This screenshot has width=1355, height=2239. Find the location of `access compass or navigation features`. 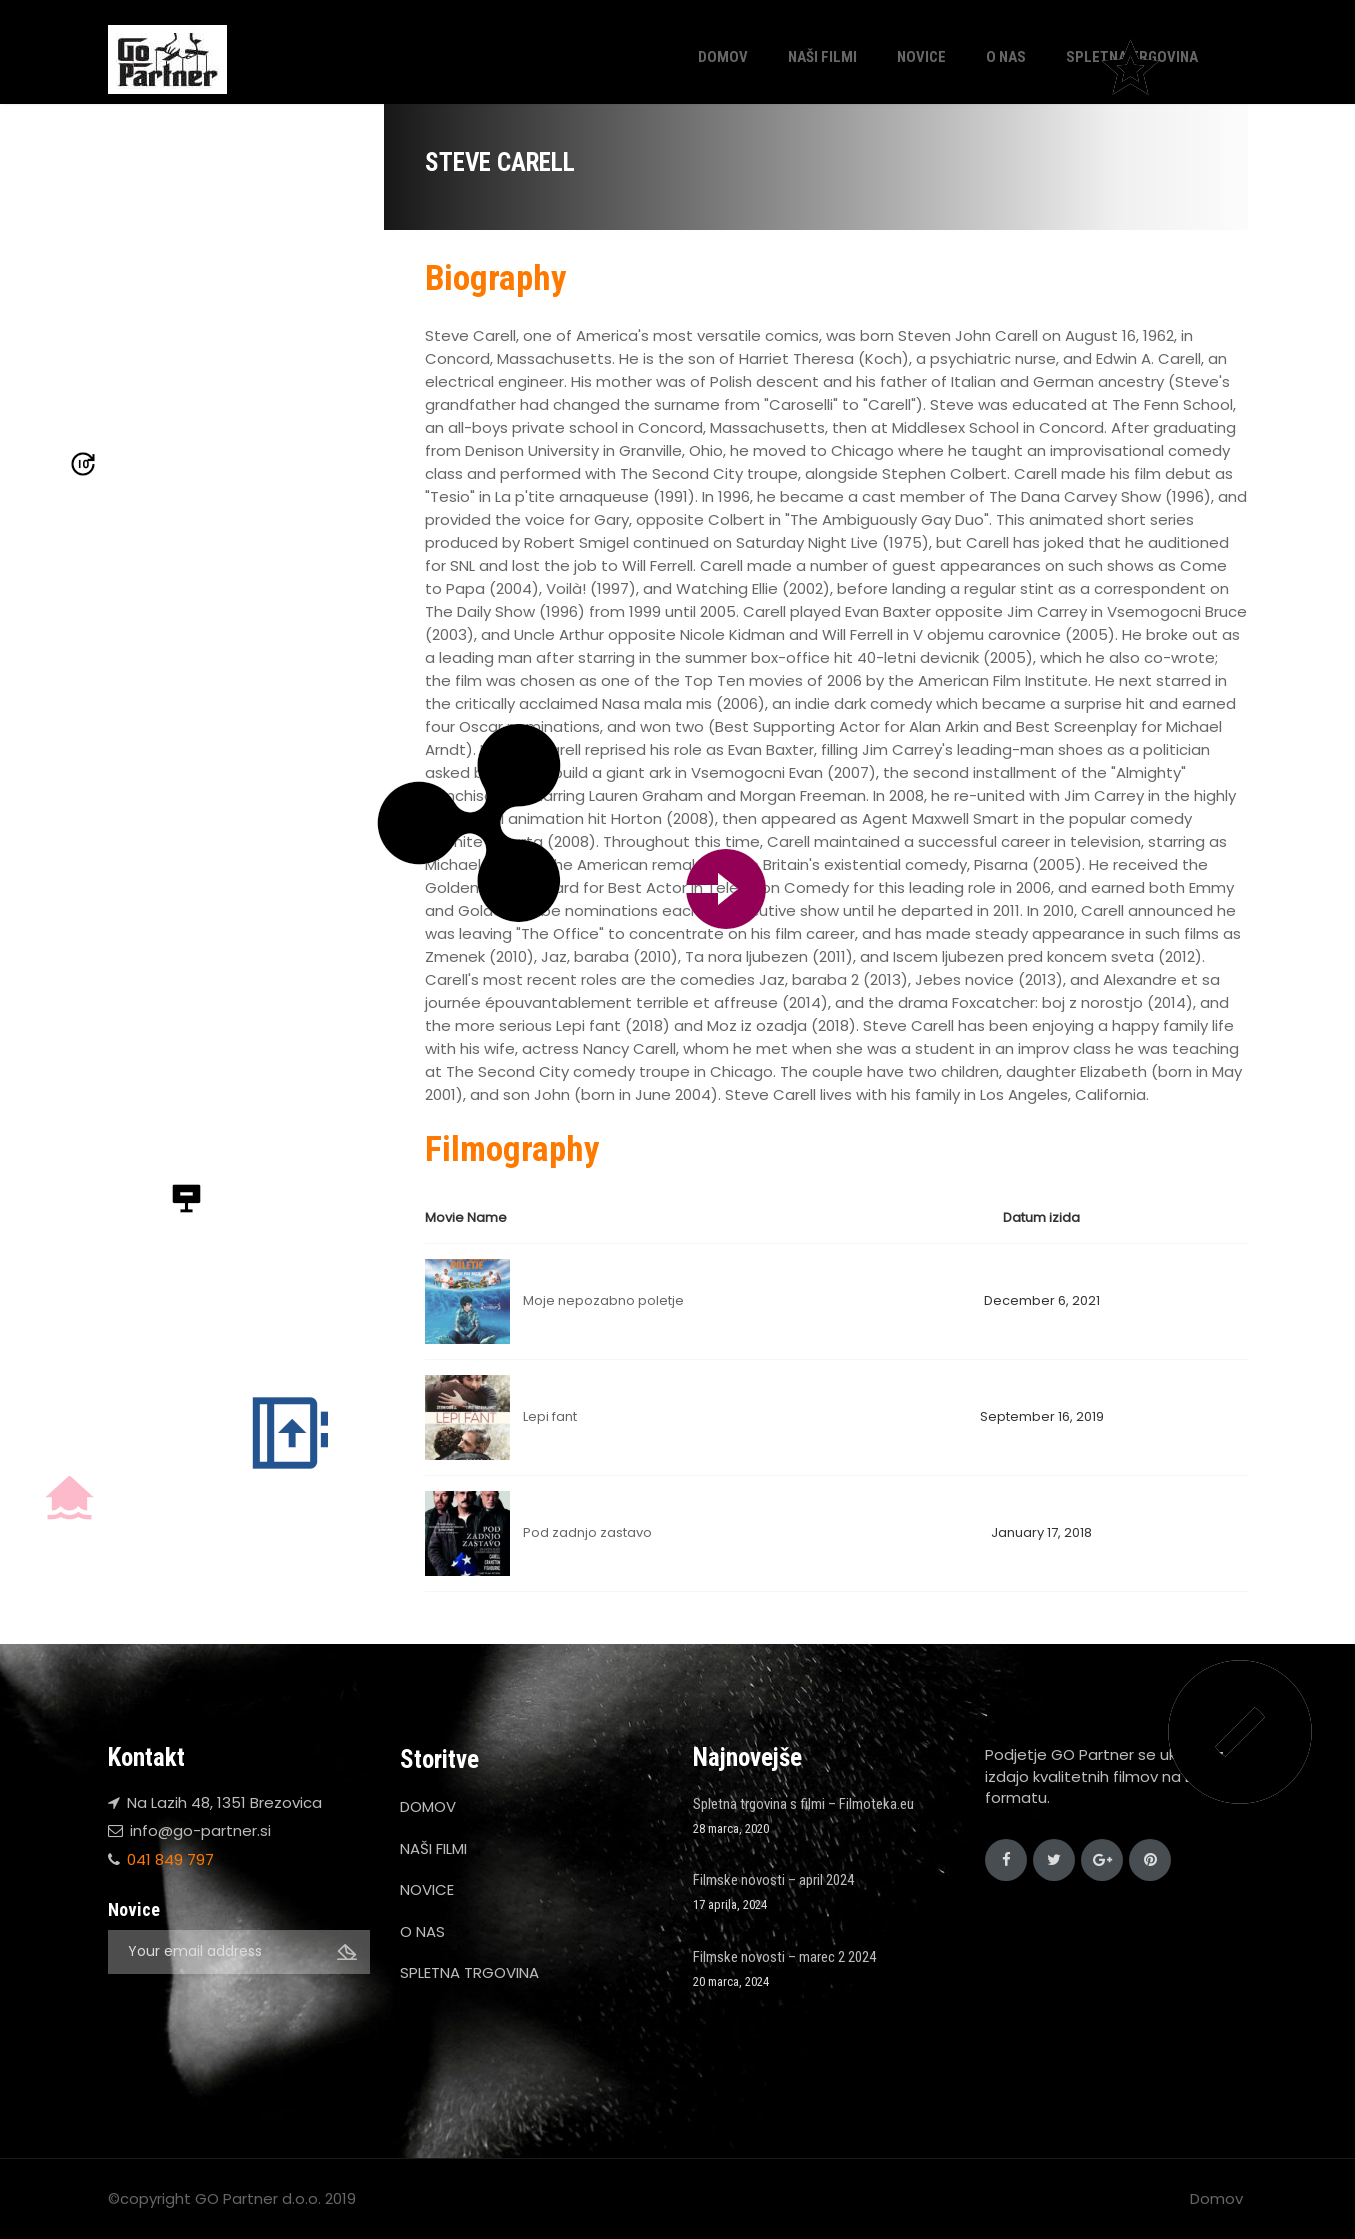

access compass or navigation features is located at coordinates (1240, 1732).